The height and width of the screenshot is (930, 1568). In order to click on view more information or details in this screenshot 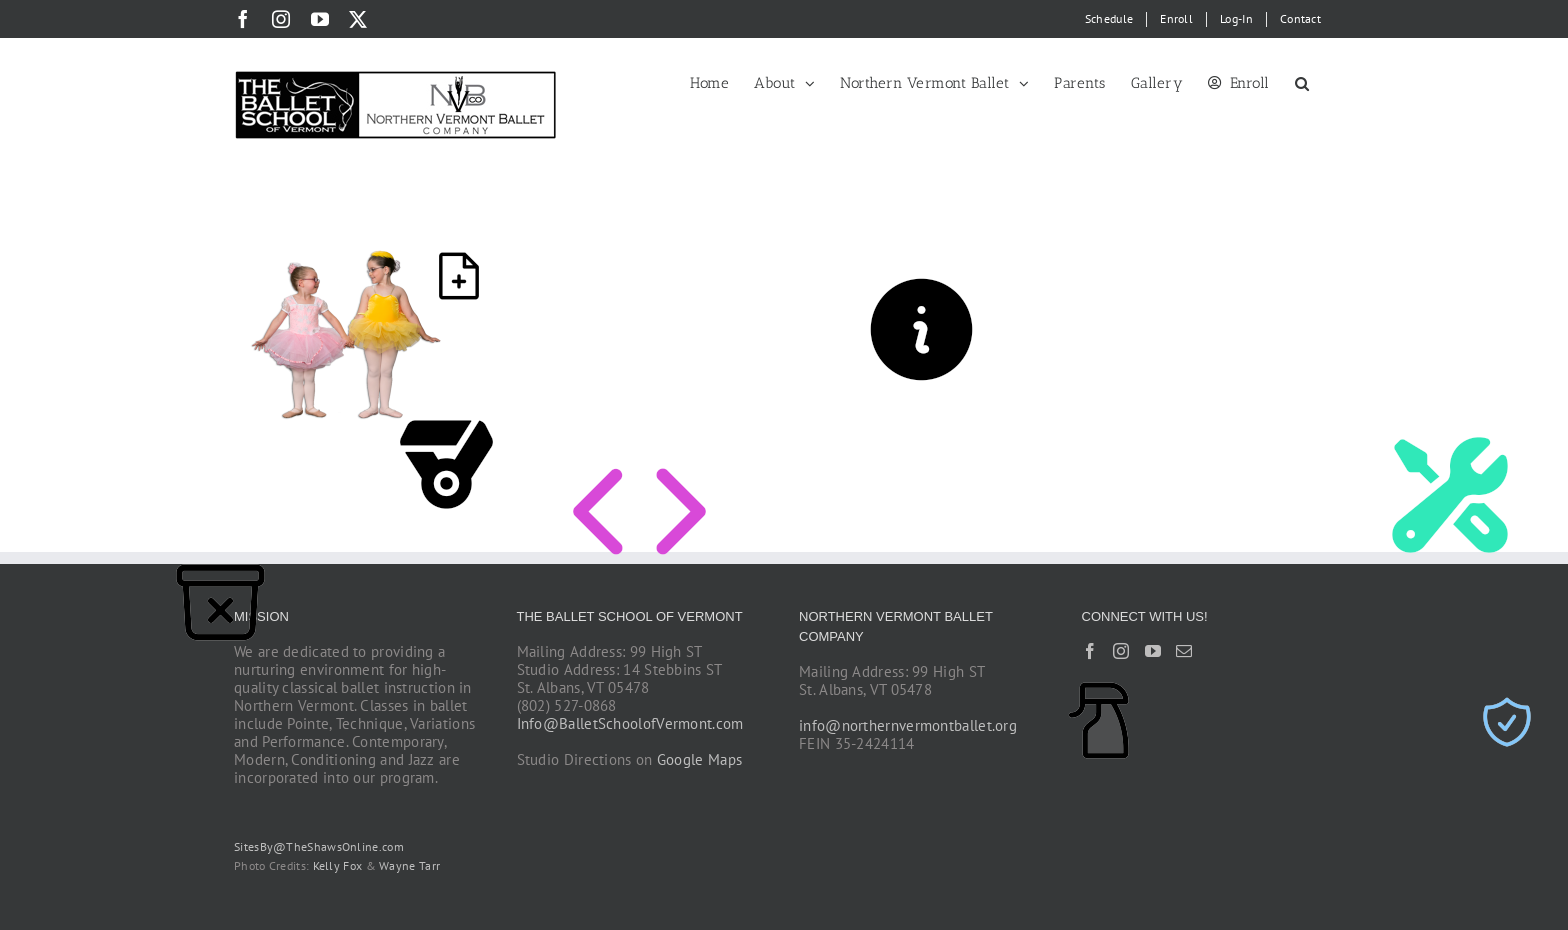, I will do `click(921, 329)`.